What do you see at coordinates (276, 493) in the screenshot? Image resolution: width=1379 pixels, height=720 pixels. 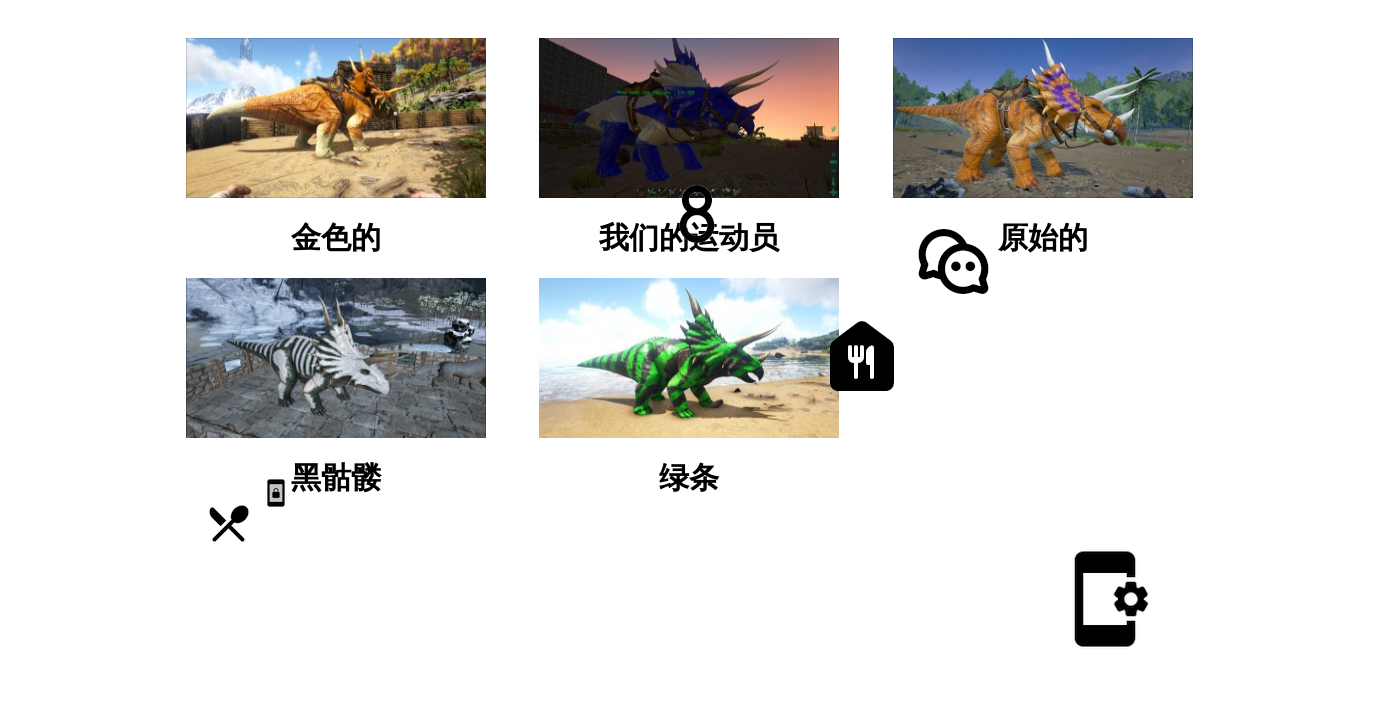 I see `lock screen orientation to portrait mode` at bounding box center [276, 493].